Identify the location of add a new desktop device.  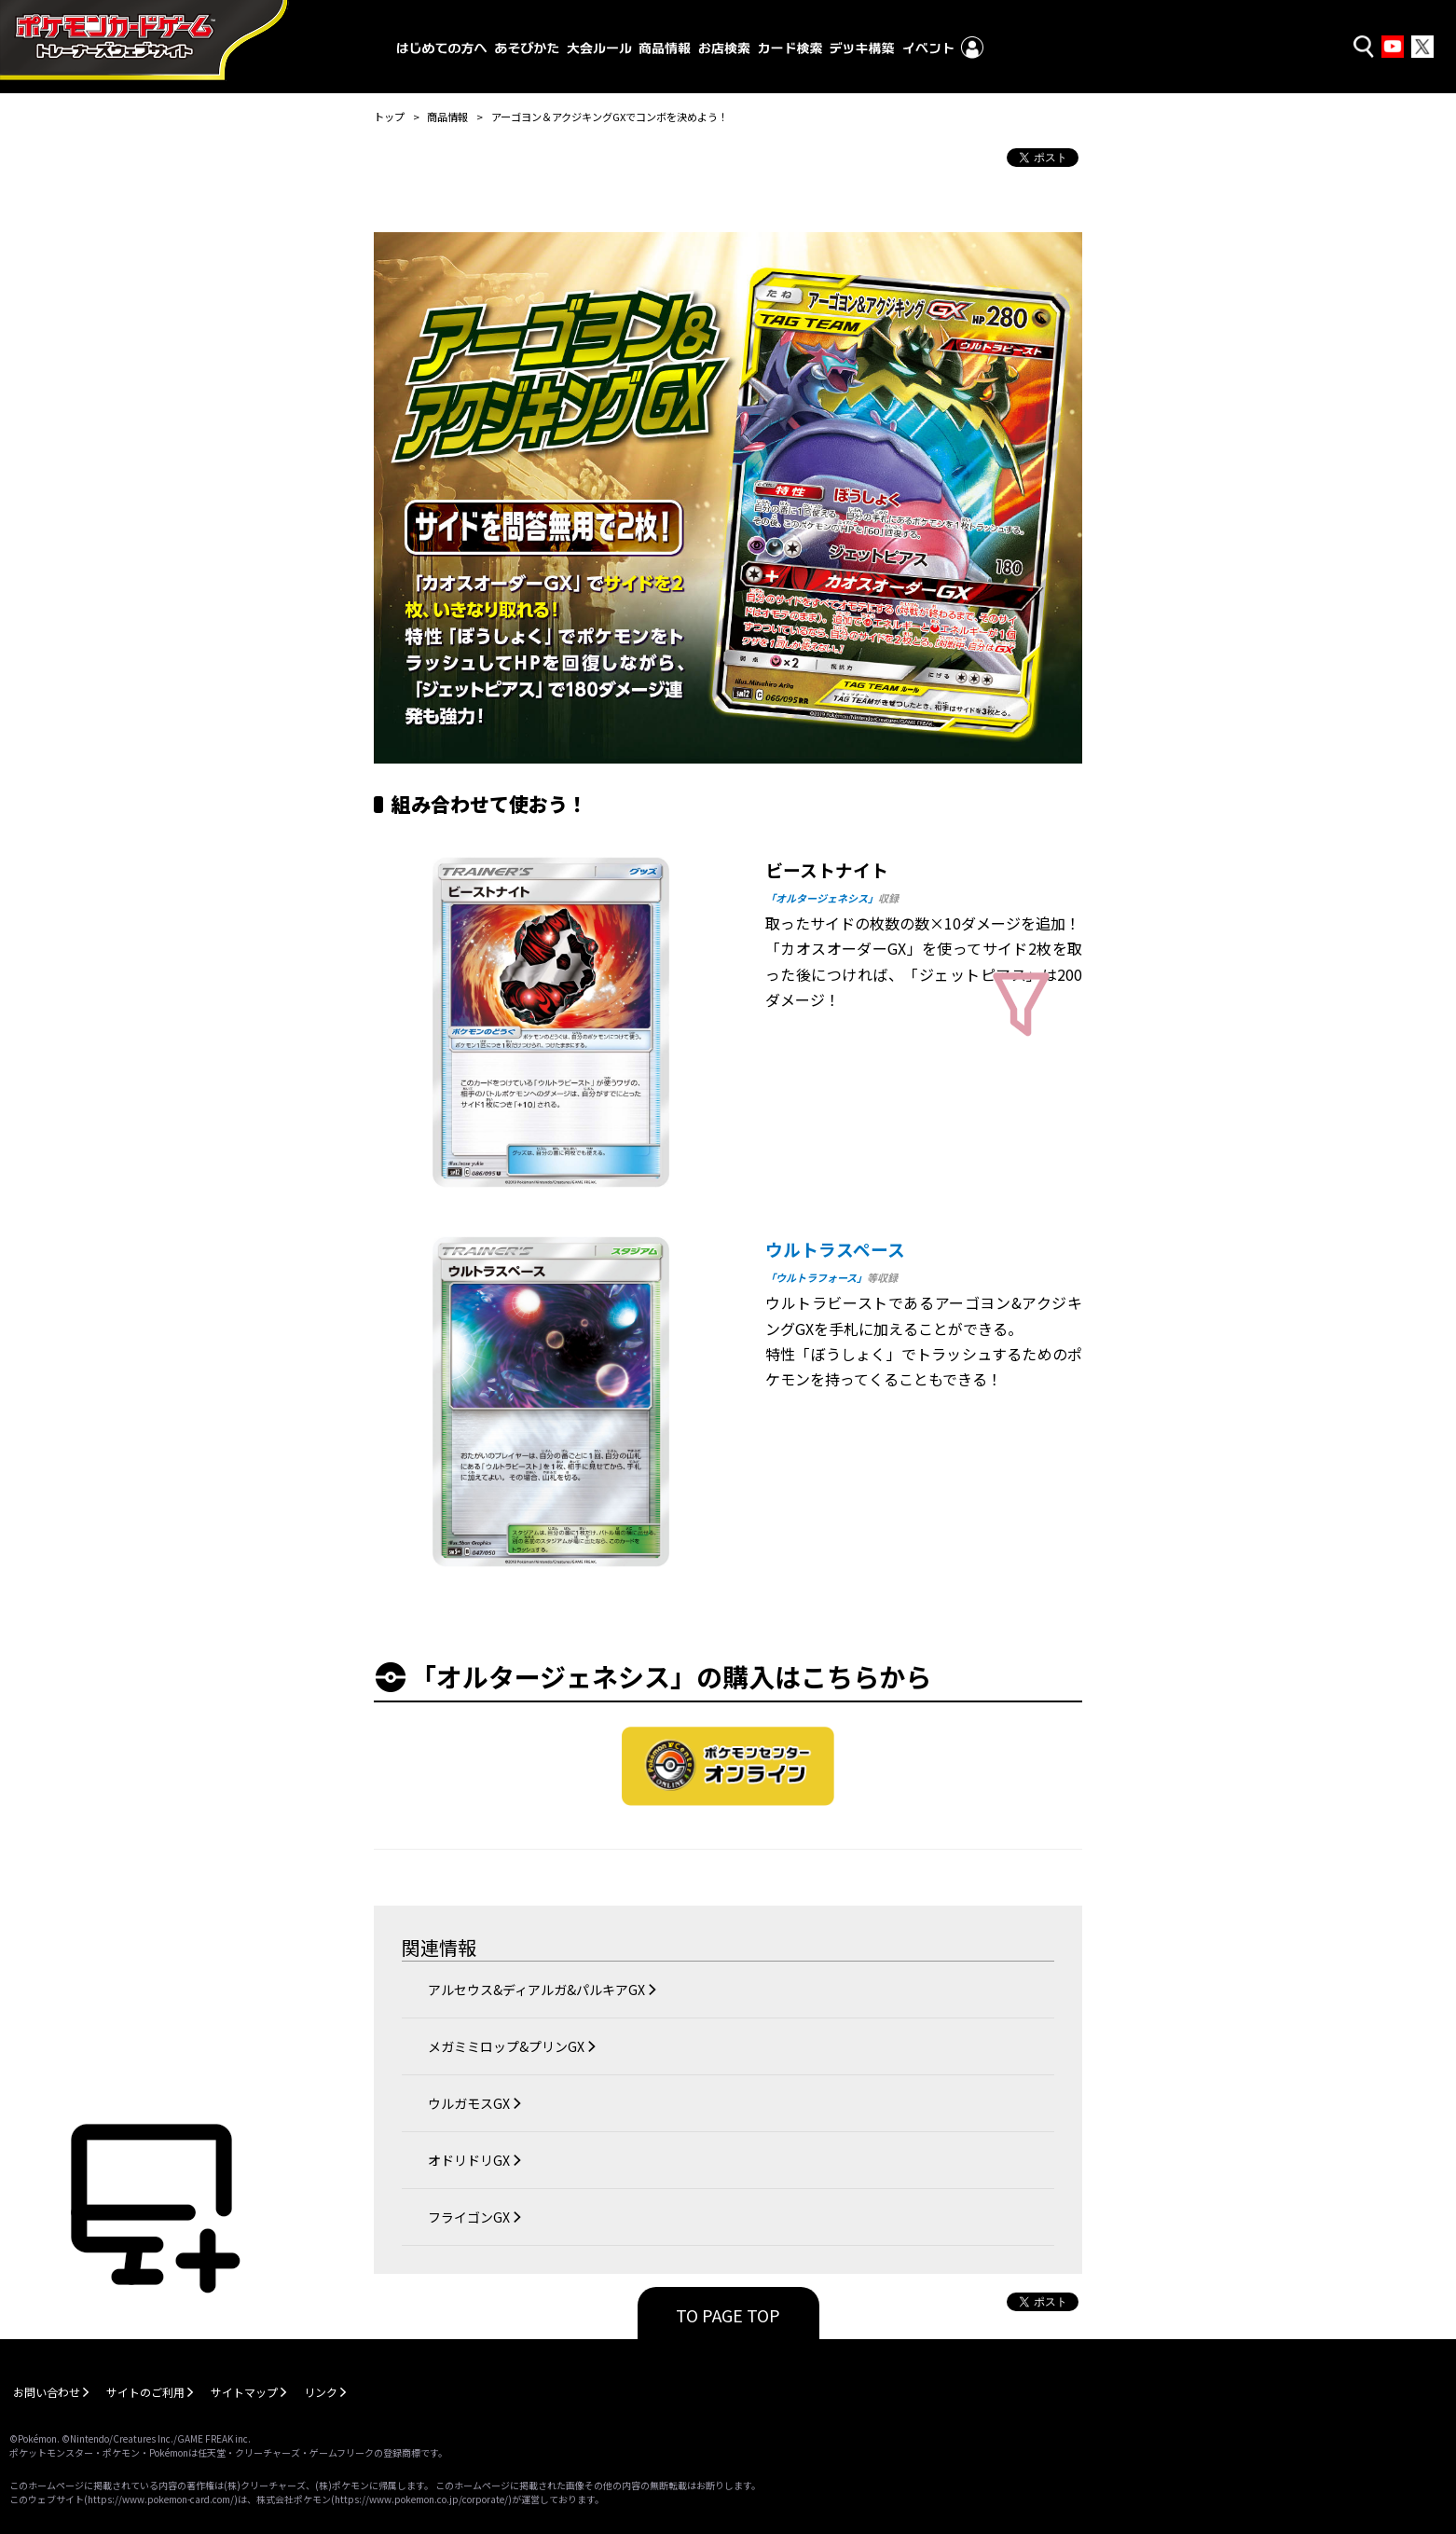
(151, 2204).